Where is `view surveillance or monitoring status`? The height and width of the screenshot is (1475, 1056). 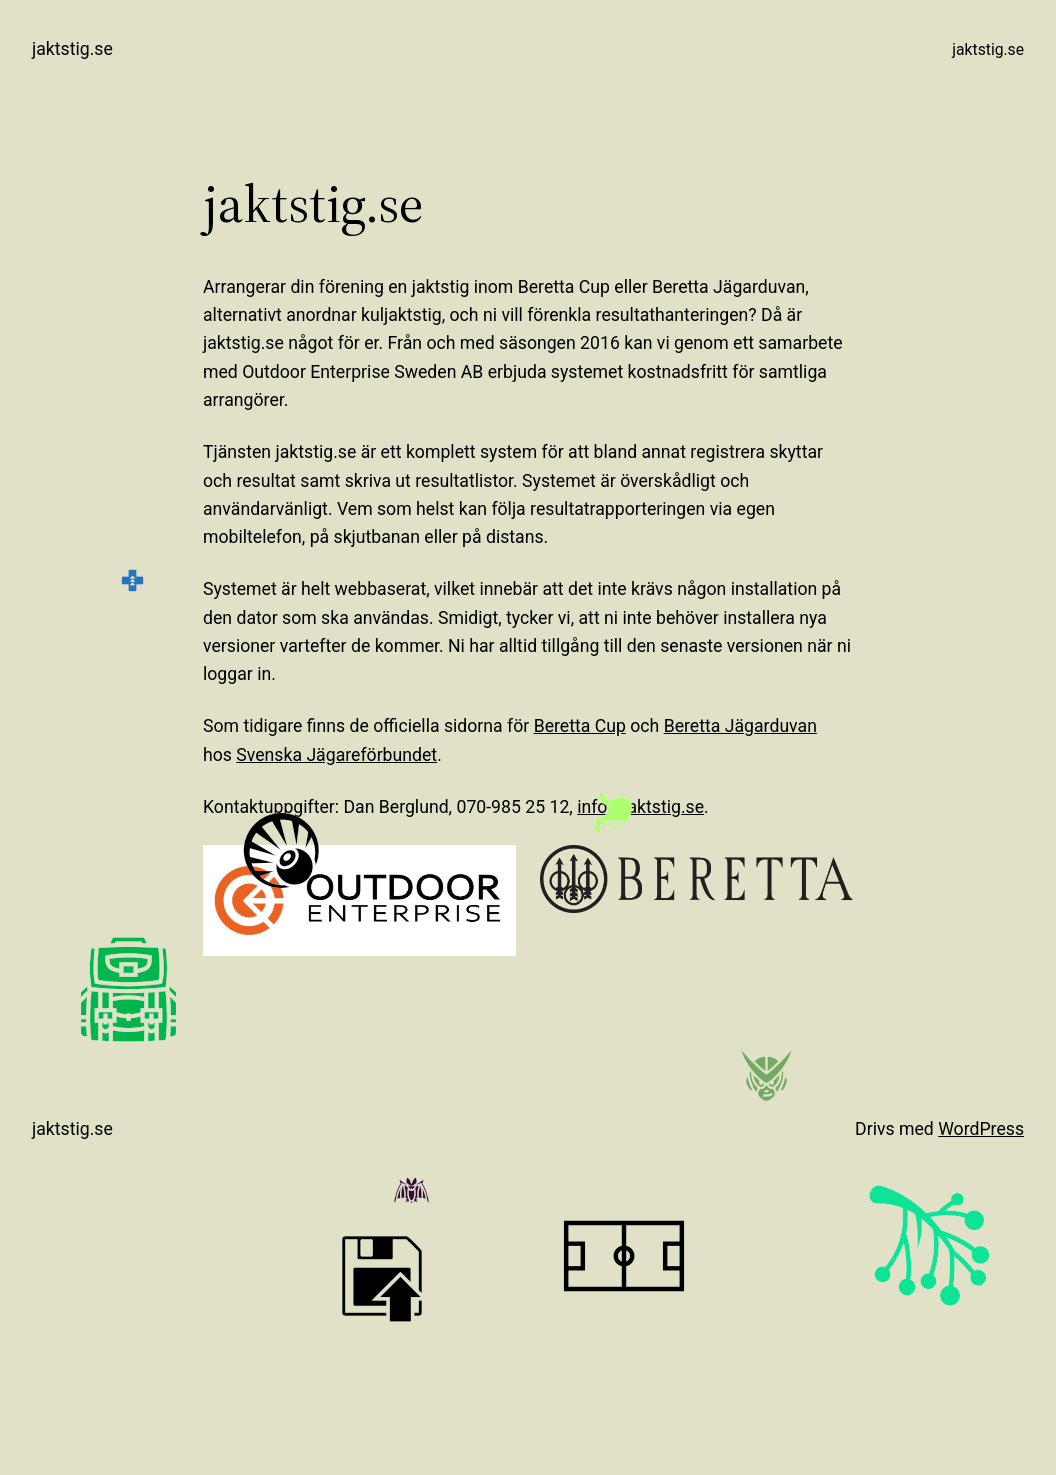
view surveillance or monitoring status is located at coordinates (281, 850).